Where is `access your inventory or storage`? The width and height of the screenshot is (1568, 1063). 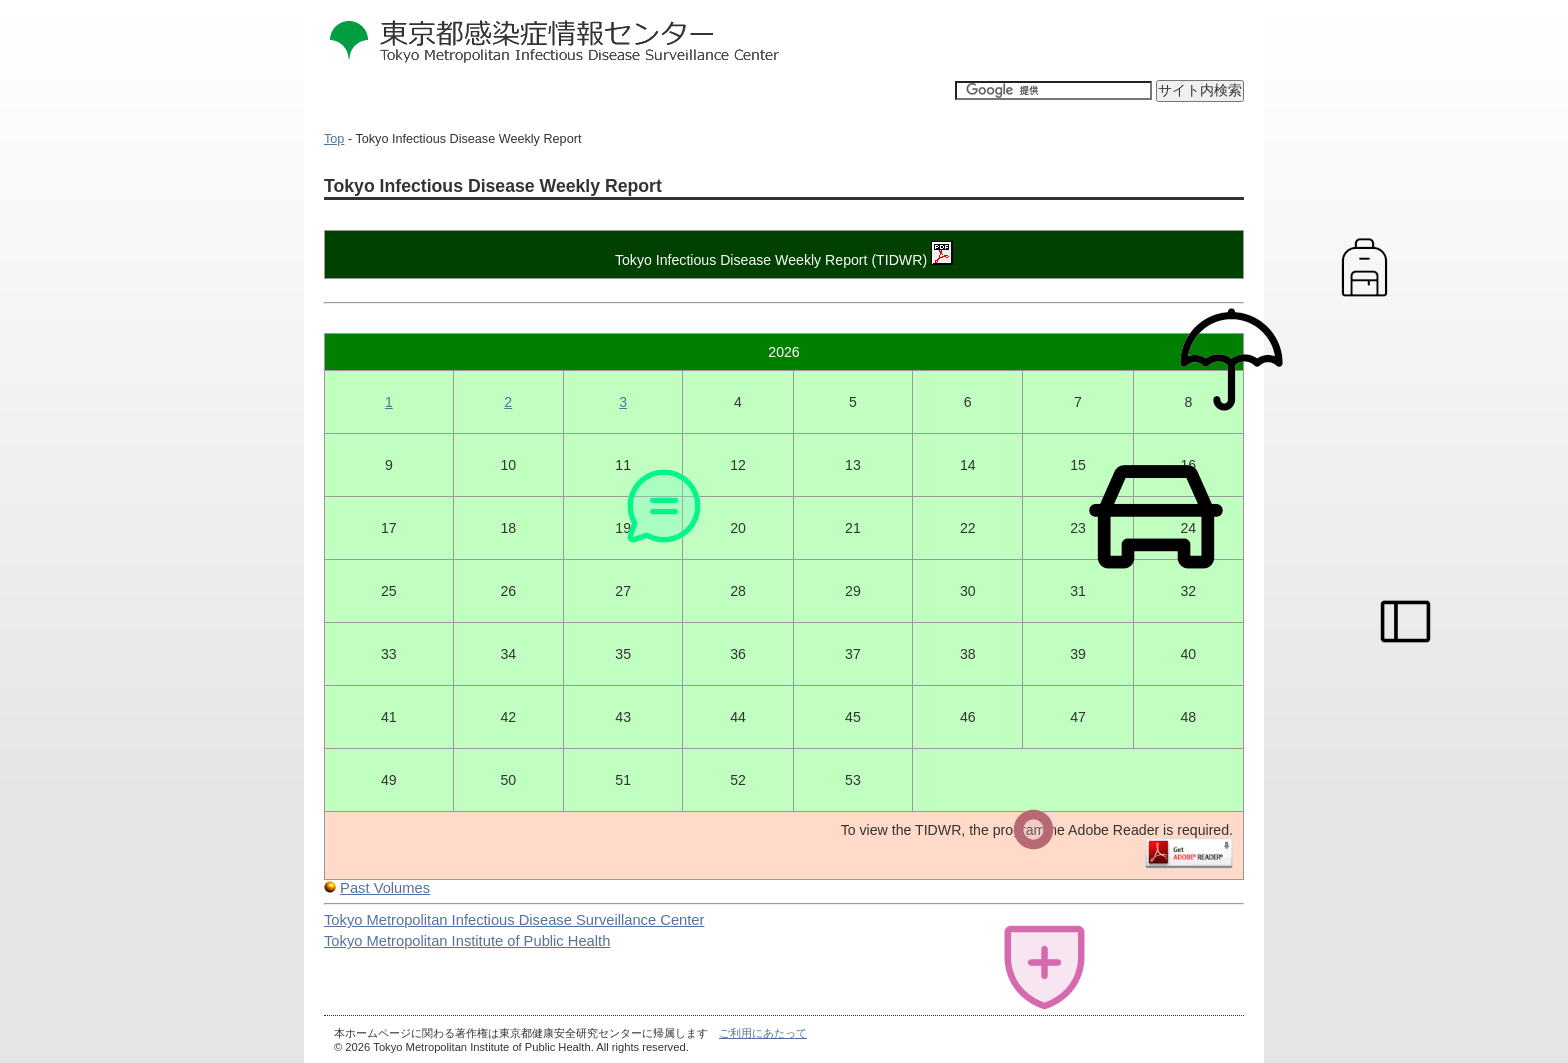 access your inventory or storage is located at coordinates (1364, 269).